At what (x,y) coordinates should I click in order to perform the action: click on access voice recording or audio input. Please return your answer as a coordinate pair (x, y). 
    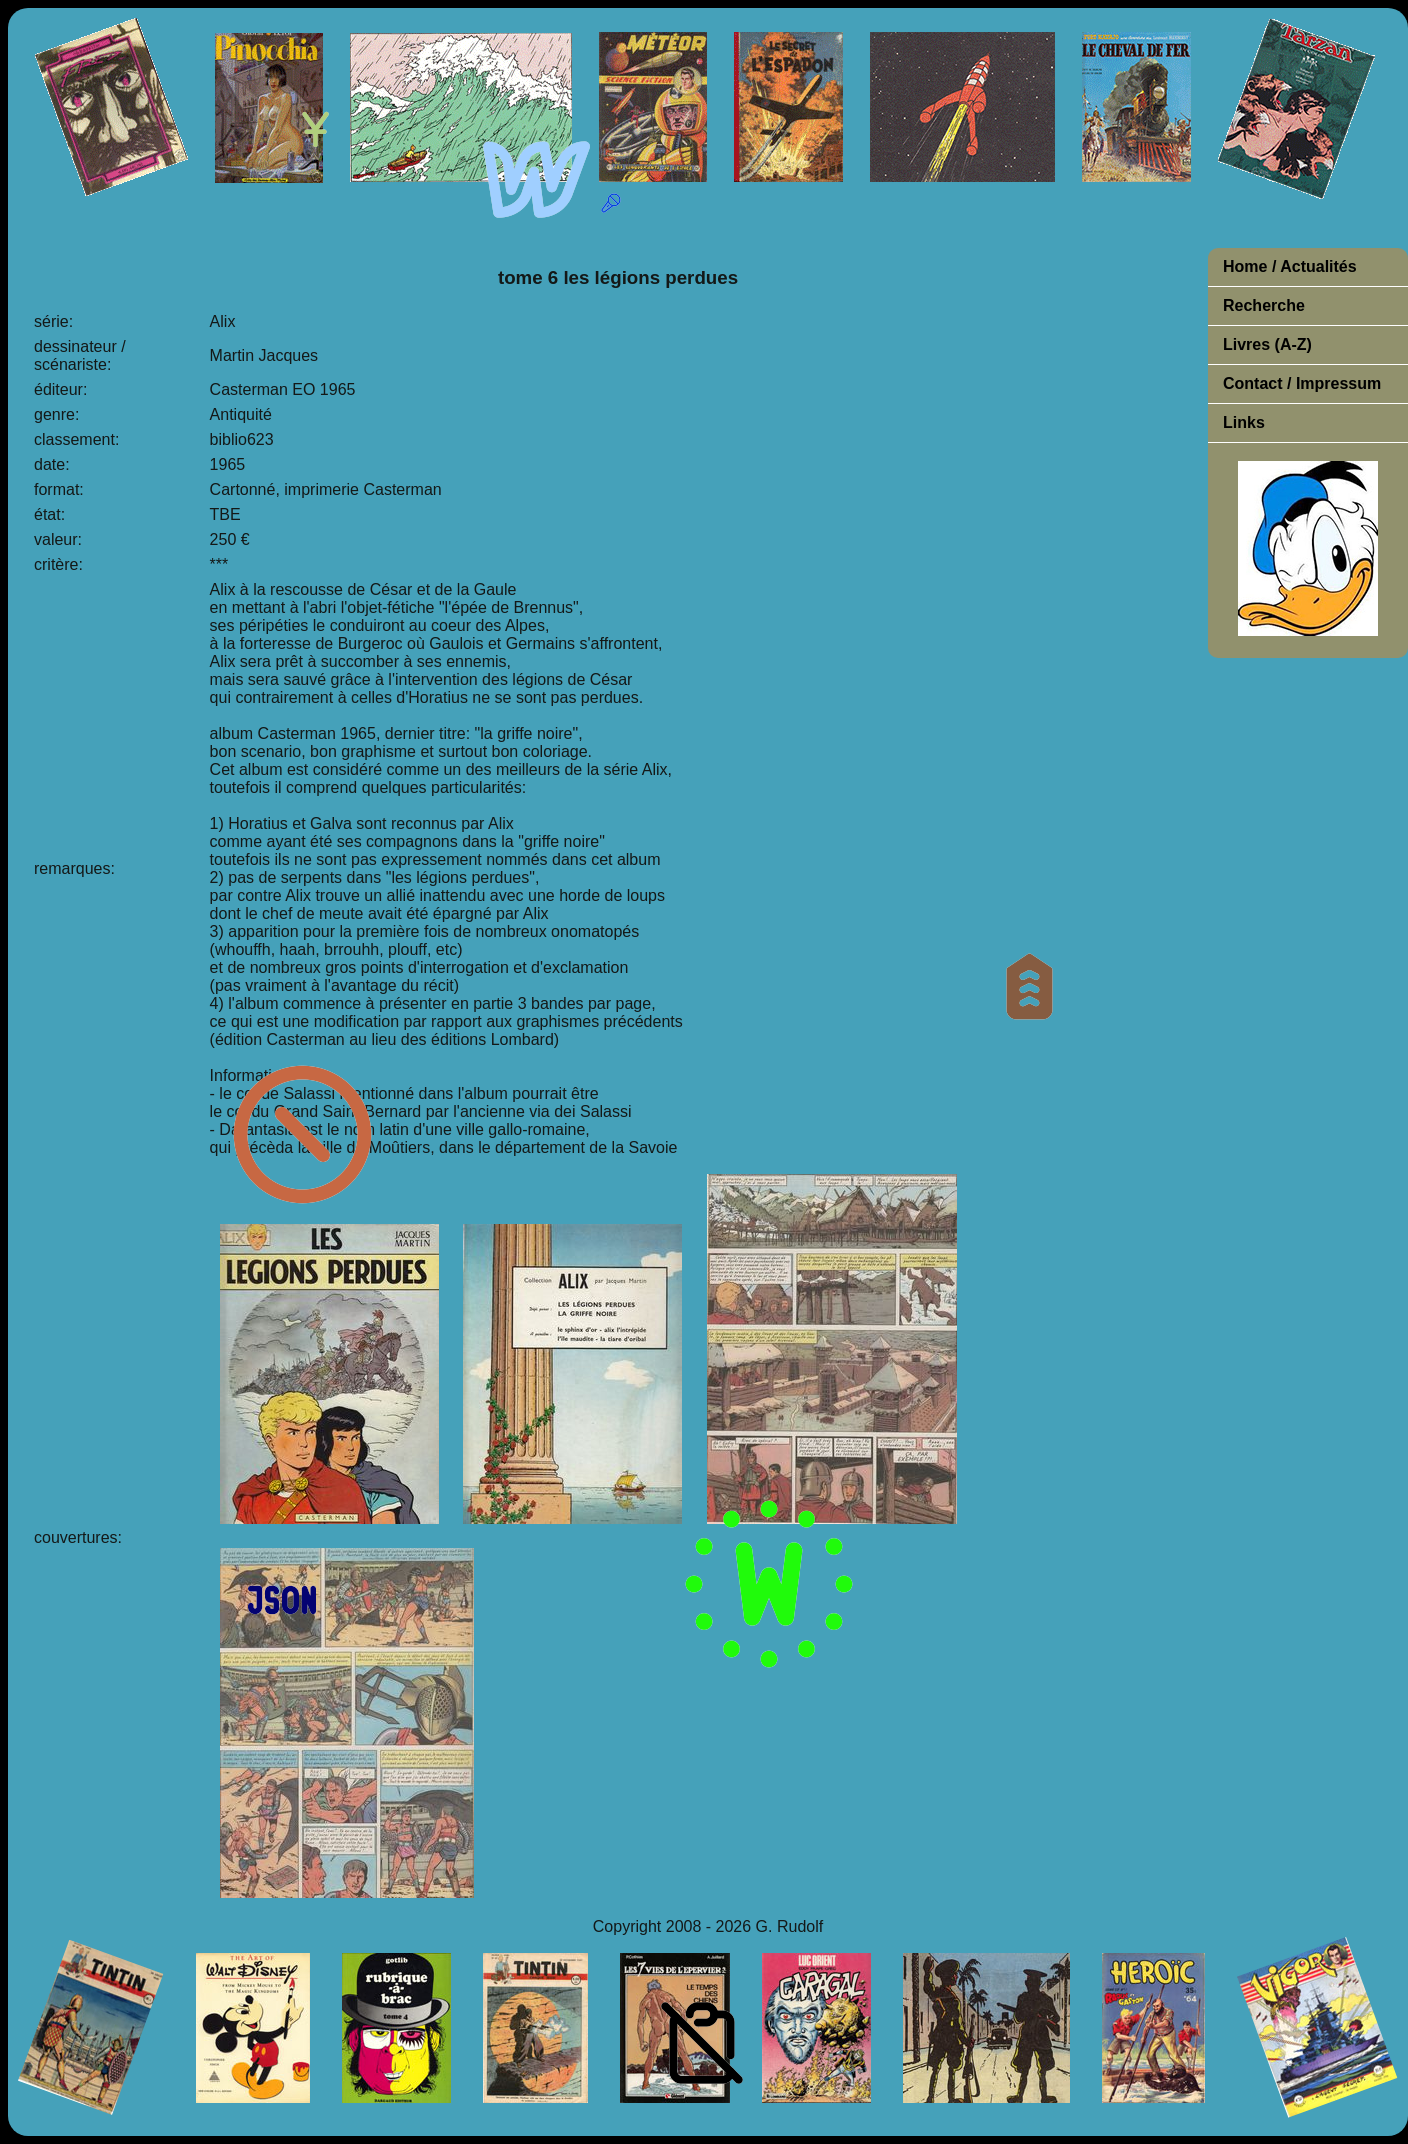
    Looking at the image, I should click on (610, 203).